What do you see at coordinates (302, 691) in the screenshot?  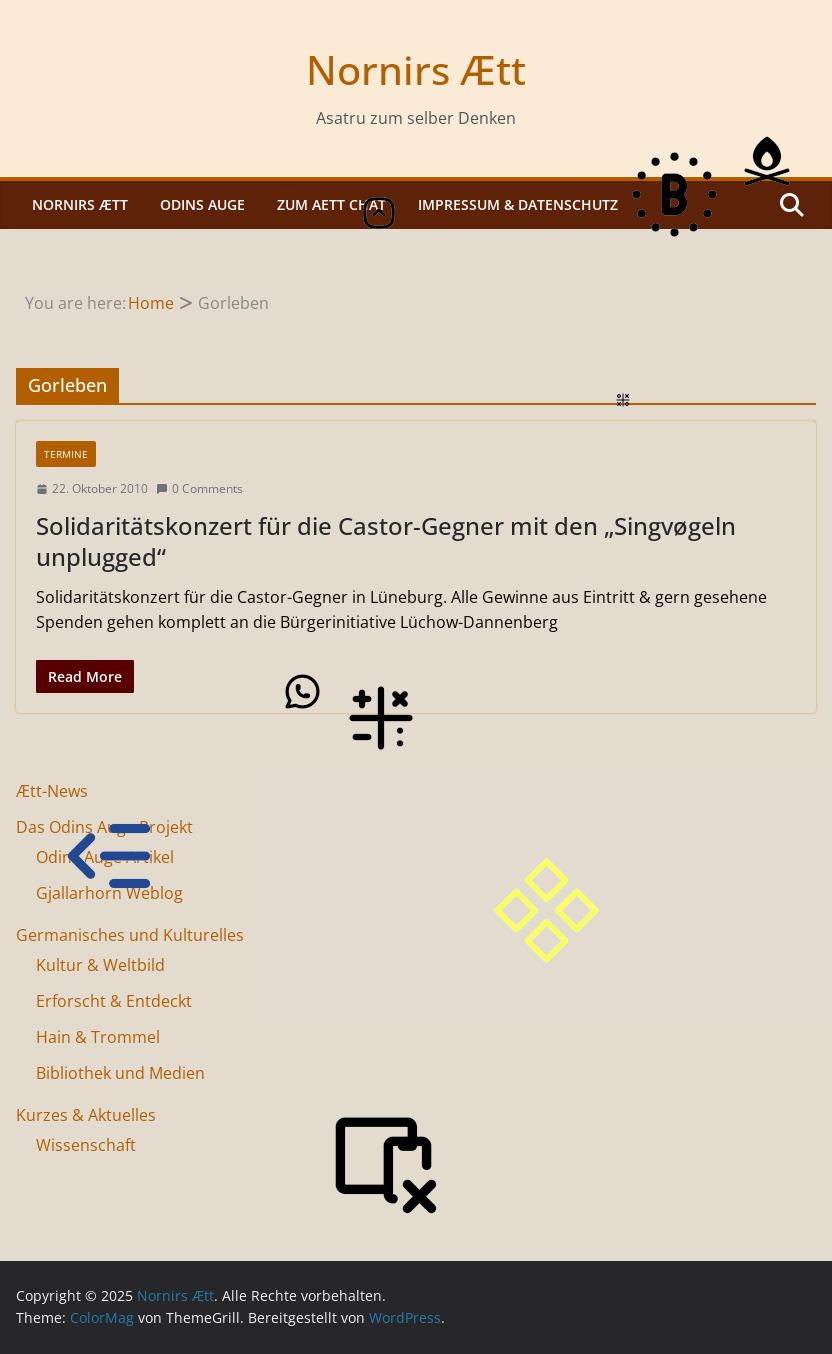 I see `open WhatsApp messaging app` at bounding box center [302, 691].